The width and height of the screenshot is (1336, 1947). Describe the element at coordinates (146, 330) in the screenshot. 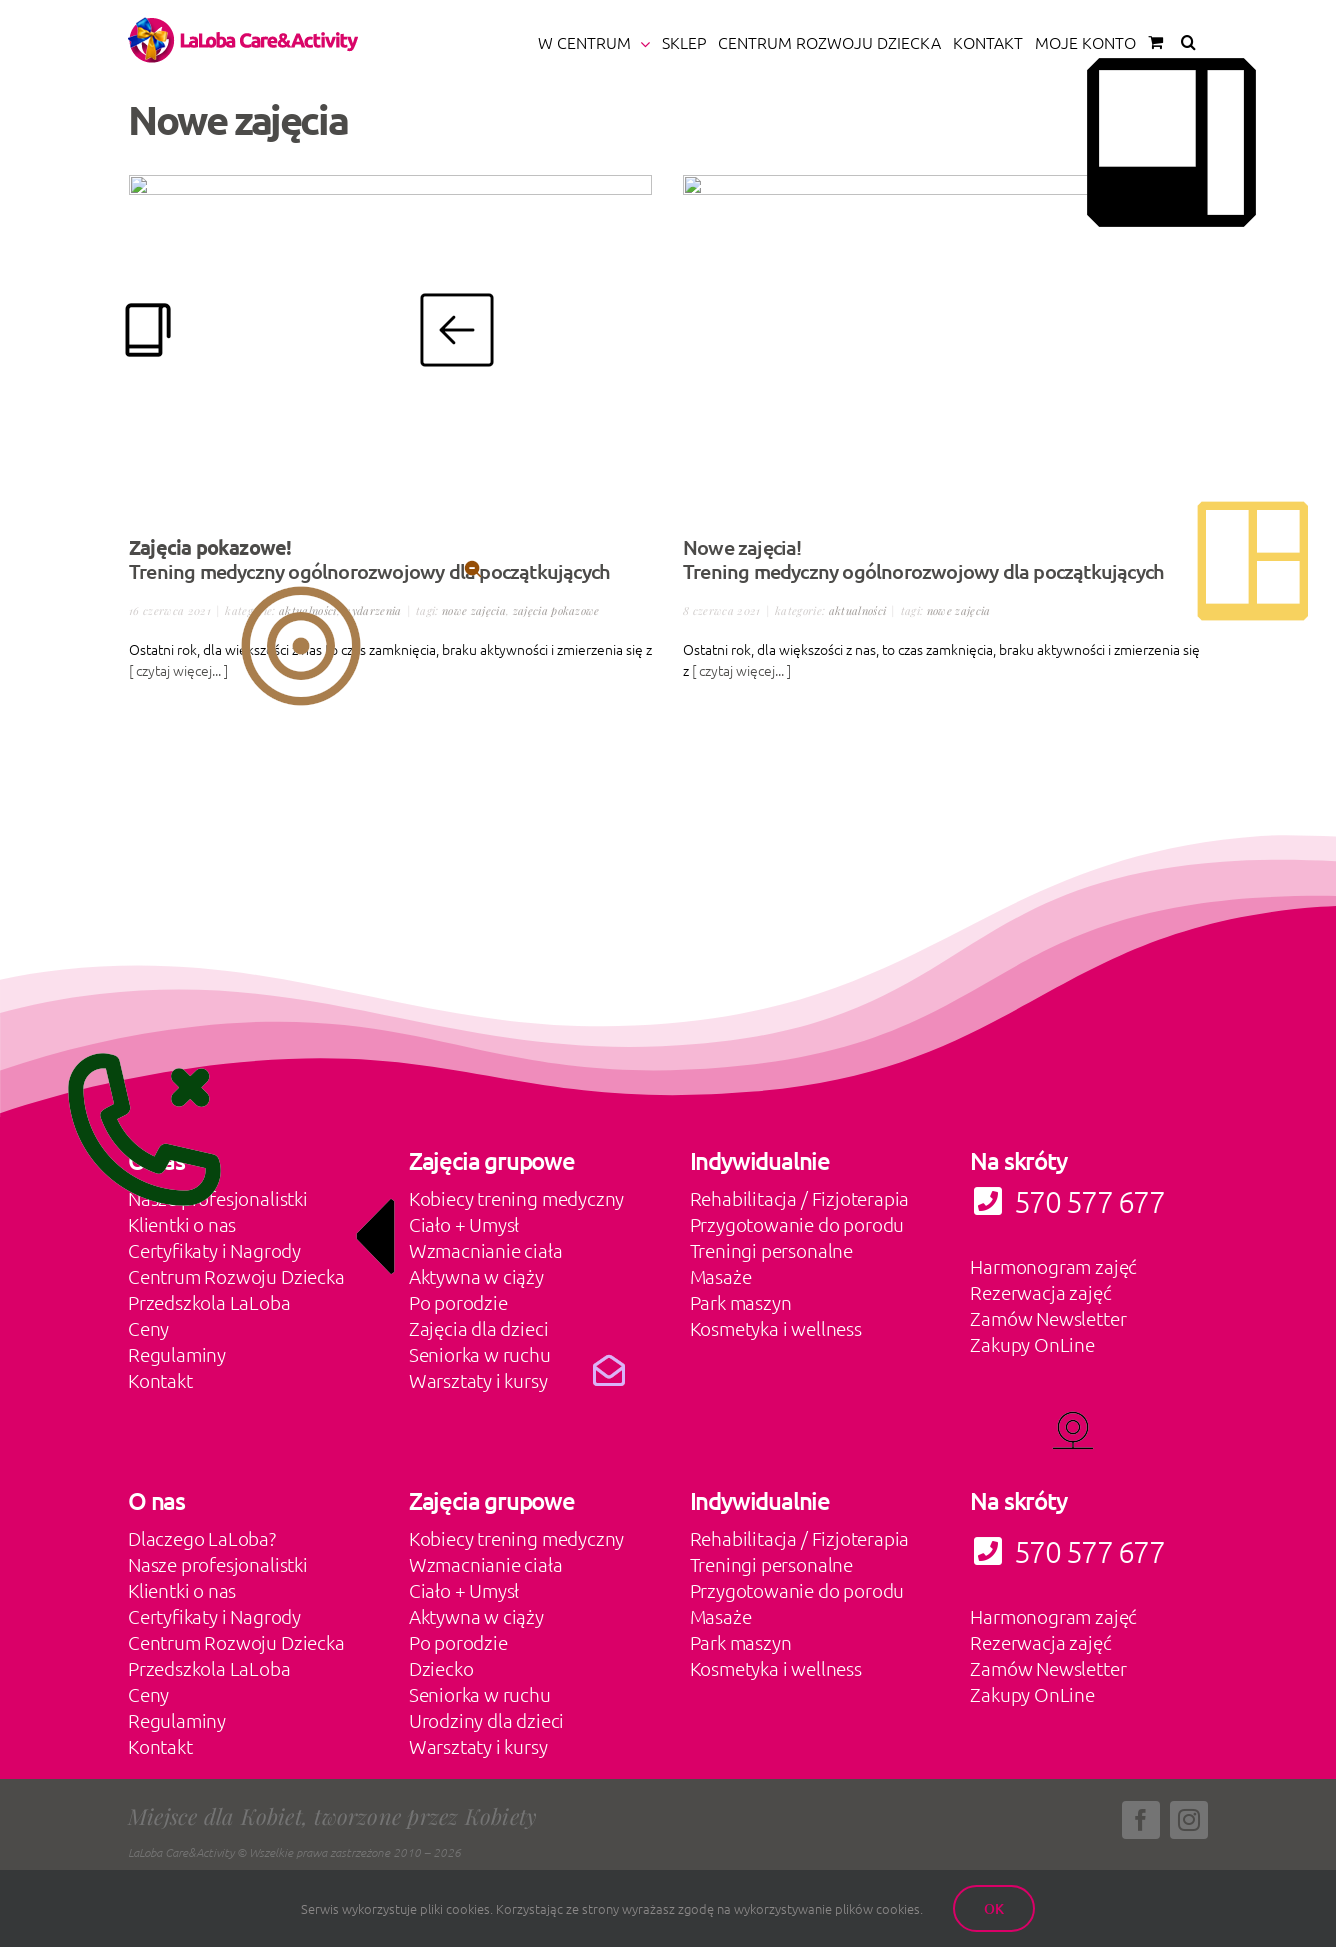

I see `view towel or linen amenities` at that location.